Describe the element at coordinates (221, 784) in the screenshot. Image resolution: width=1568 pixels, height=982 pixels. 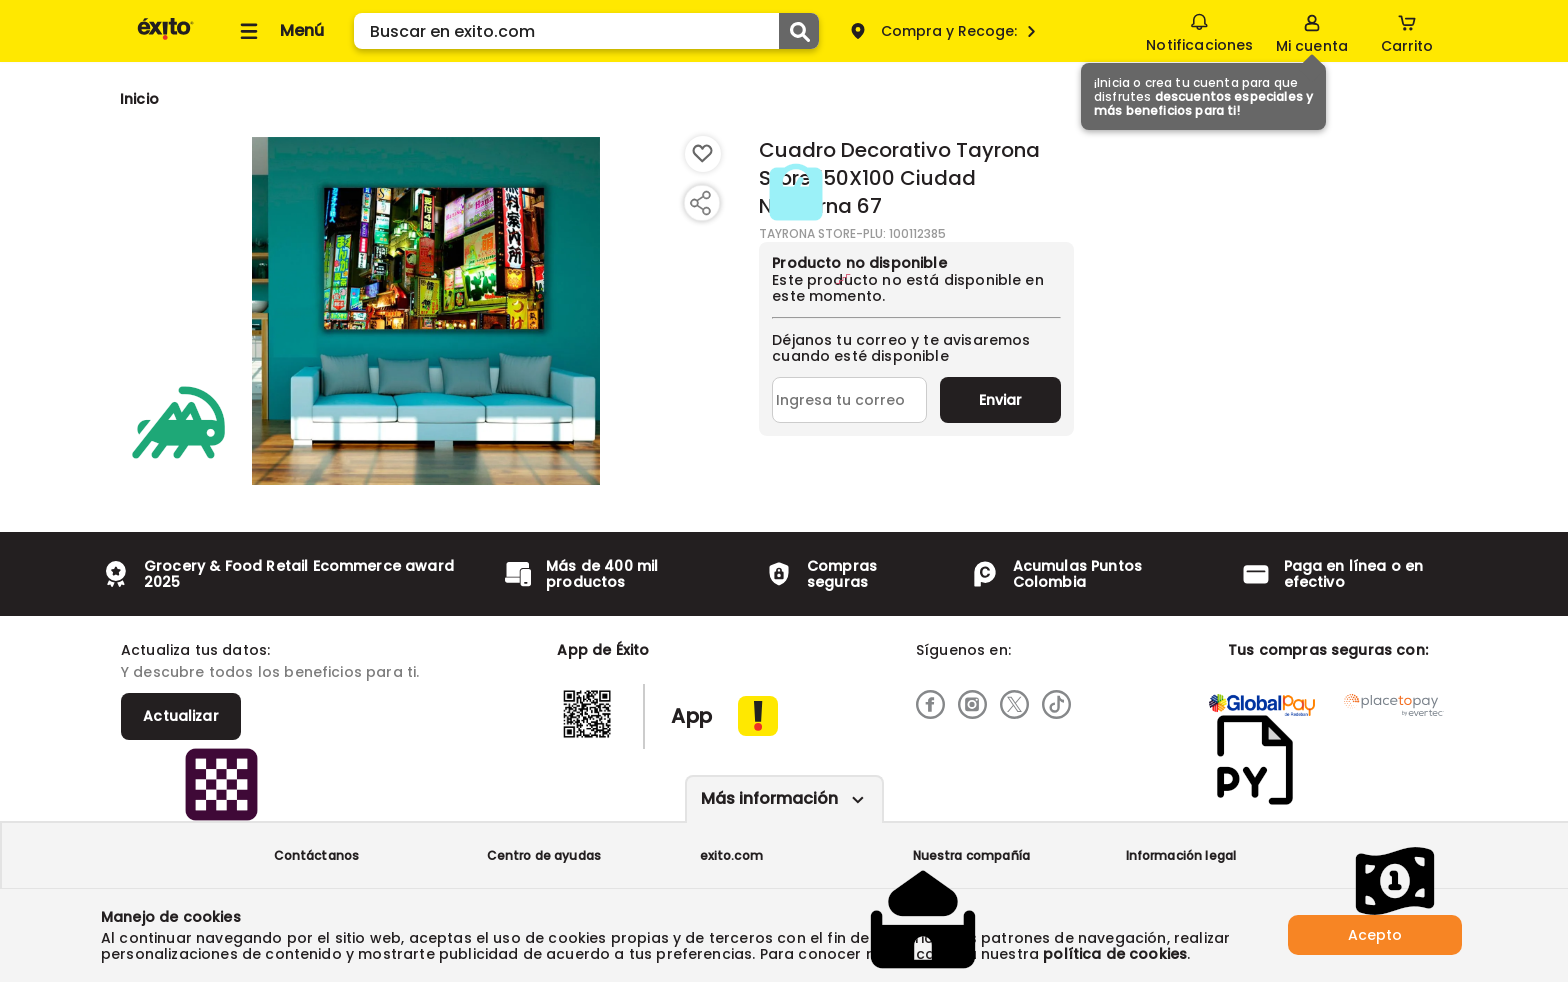
I see `play chess or board games` at that location.